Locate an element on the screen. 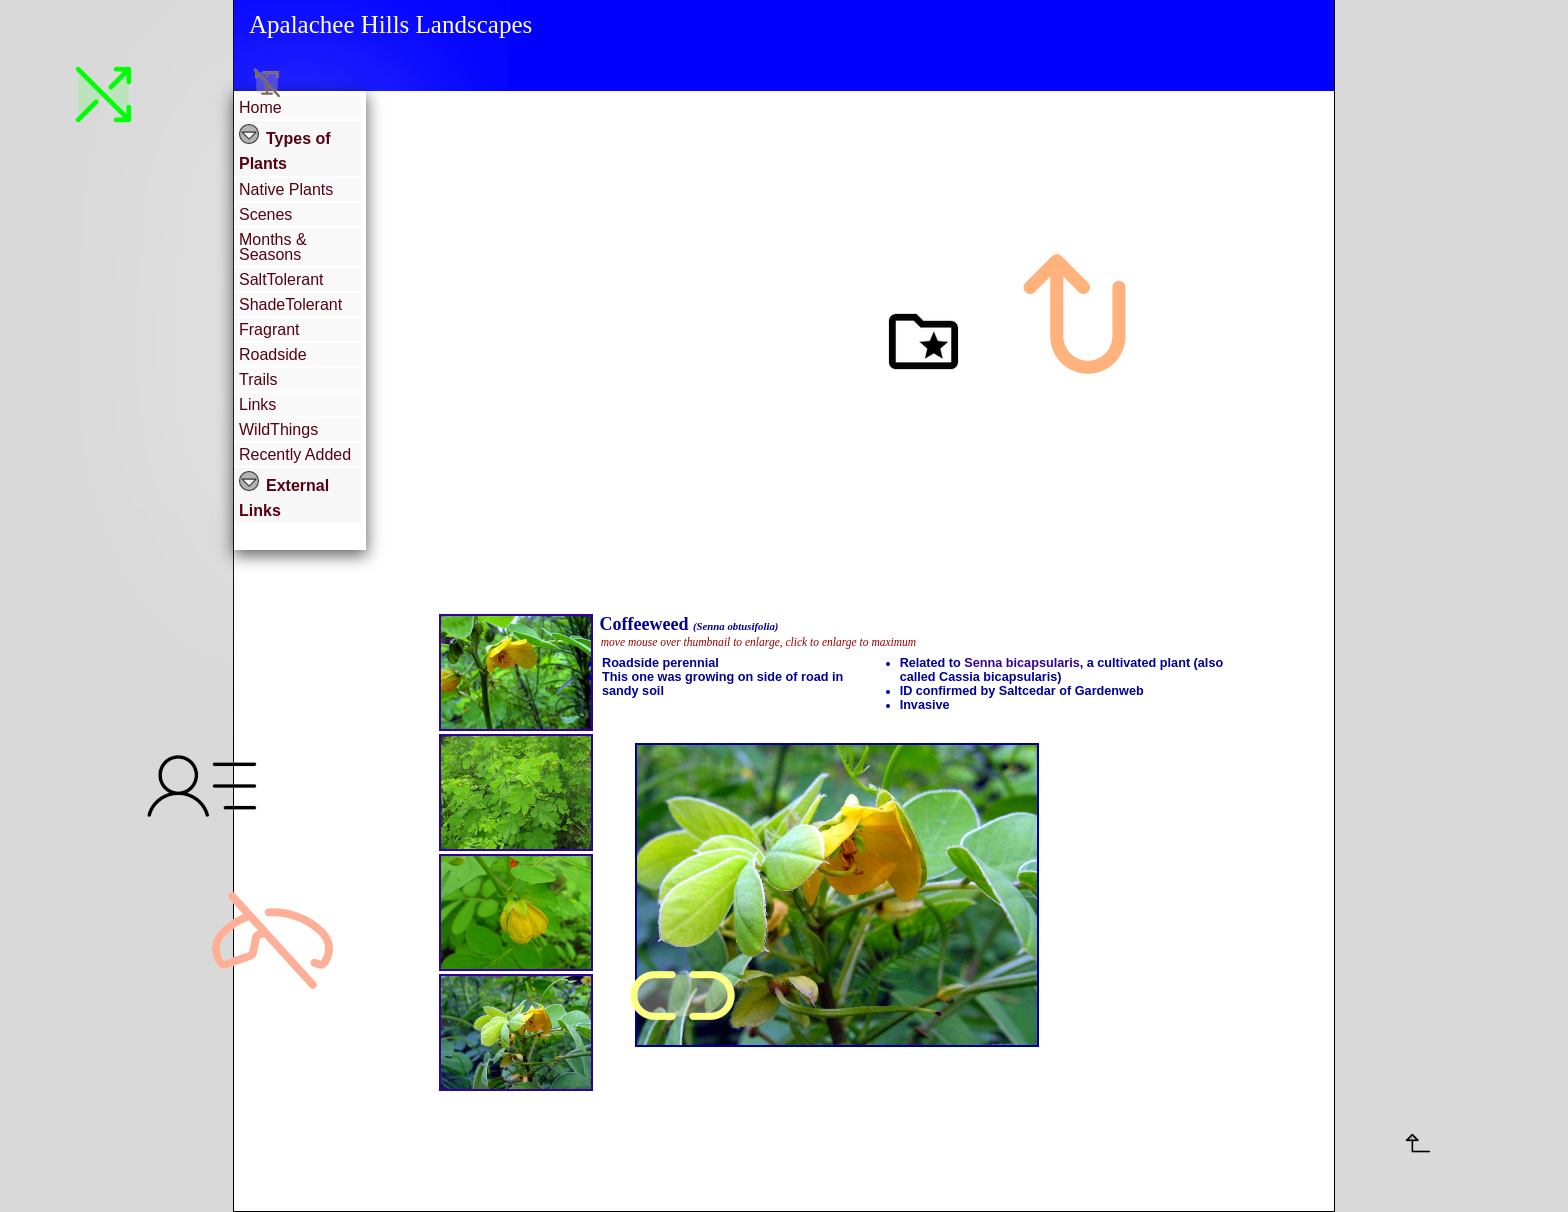 Image resolution: width=1568 pixels, height=1212 pixels. unlink or disconnect a shared resource is located at coordinates (682, 995).